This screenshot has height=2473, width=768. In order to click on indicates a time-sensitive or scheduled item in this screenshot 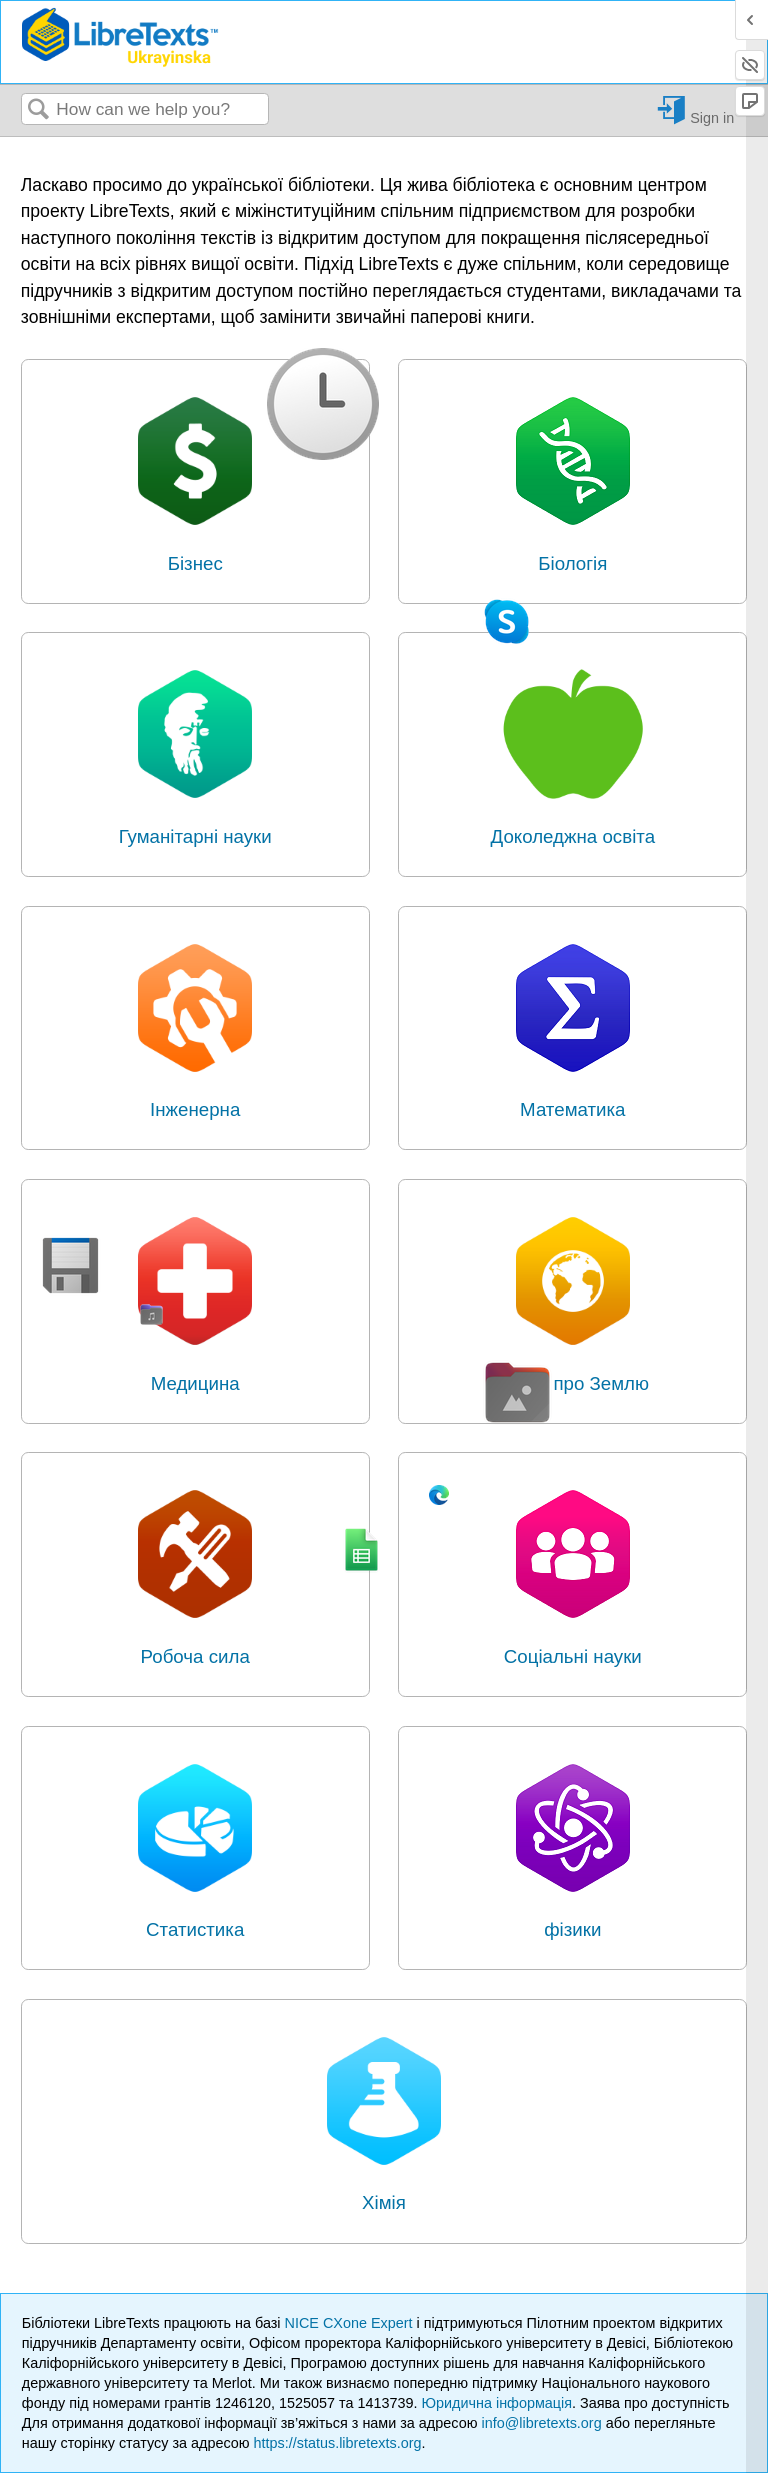, I will do `click(323, 404)`.